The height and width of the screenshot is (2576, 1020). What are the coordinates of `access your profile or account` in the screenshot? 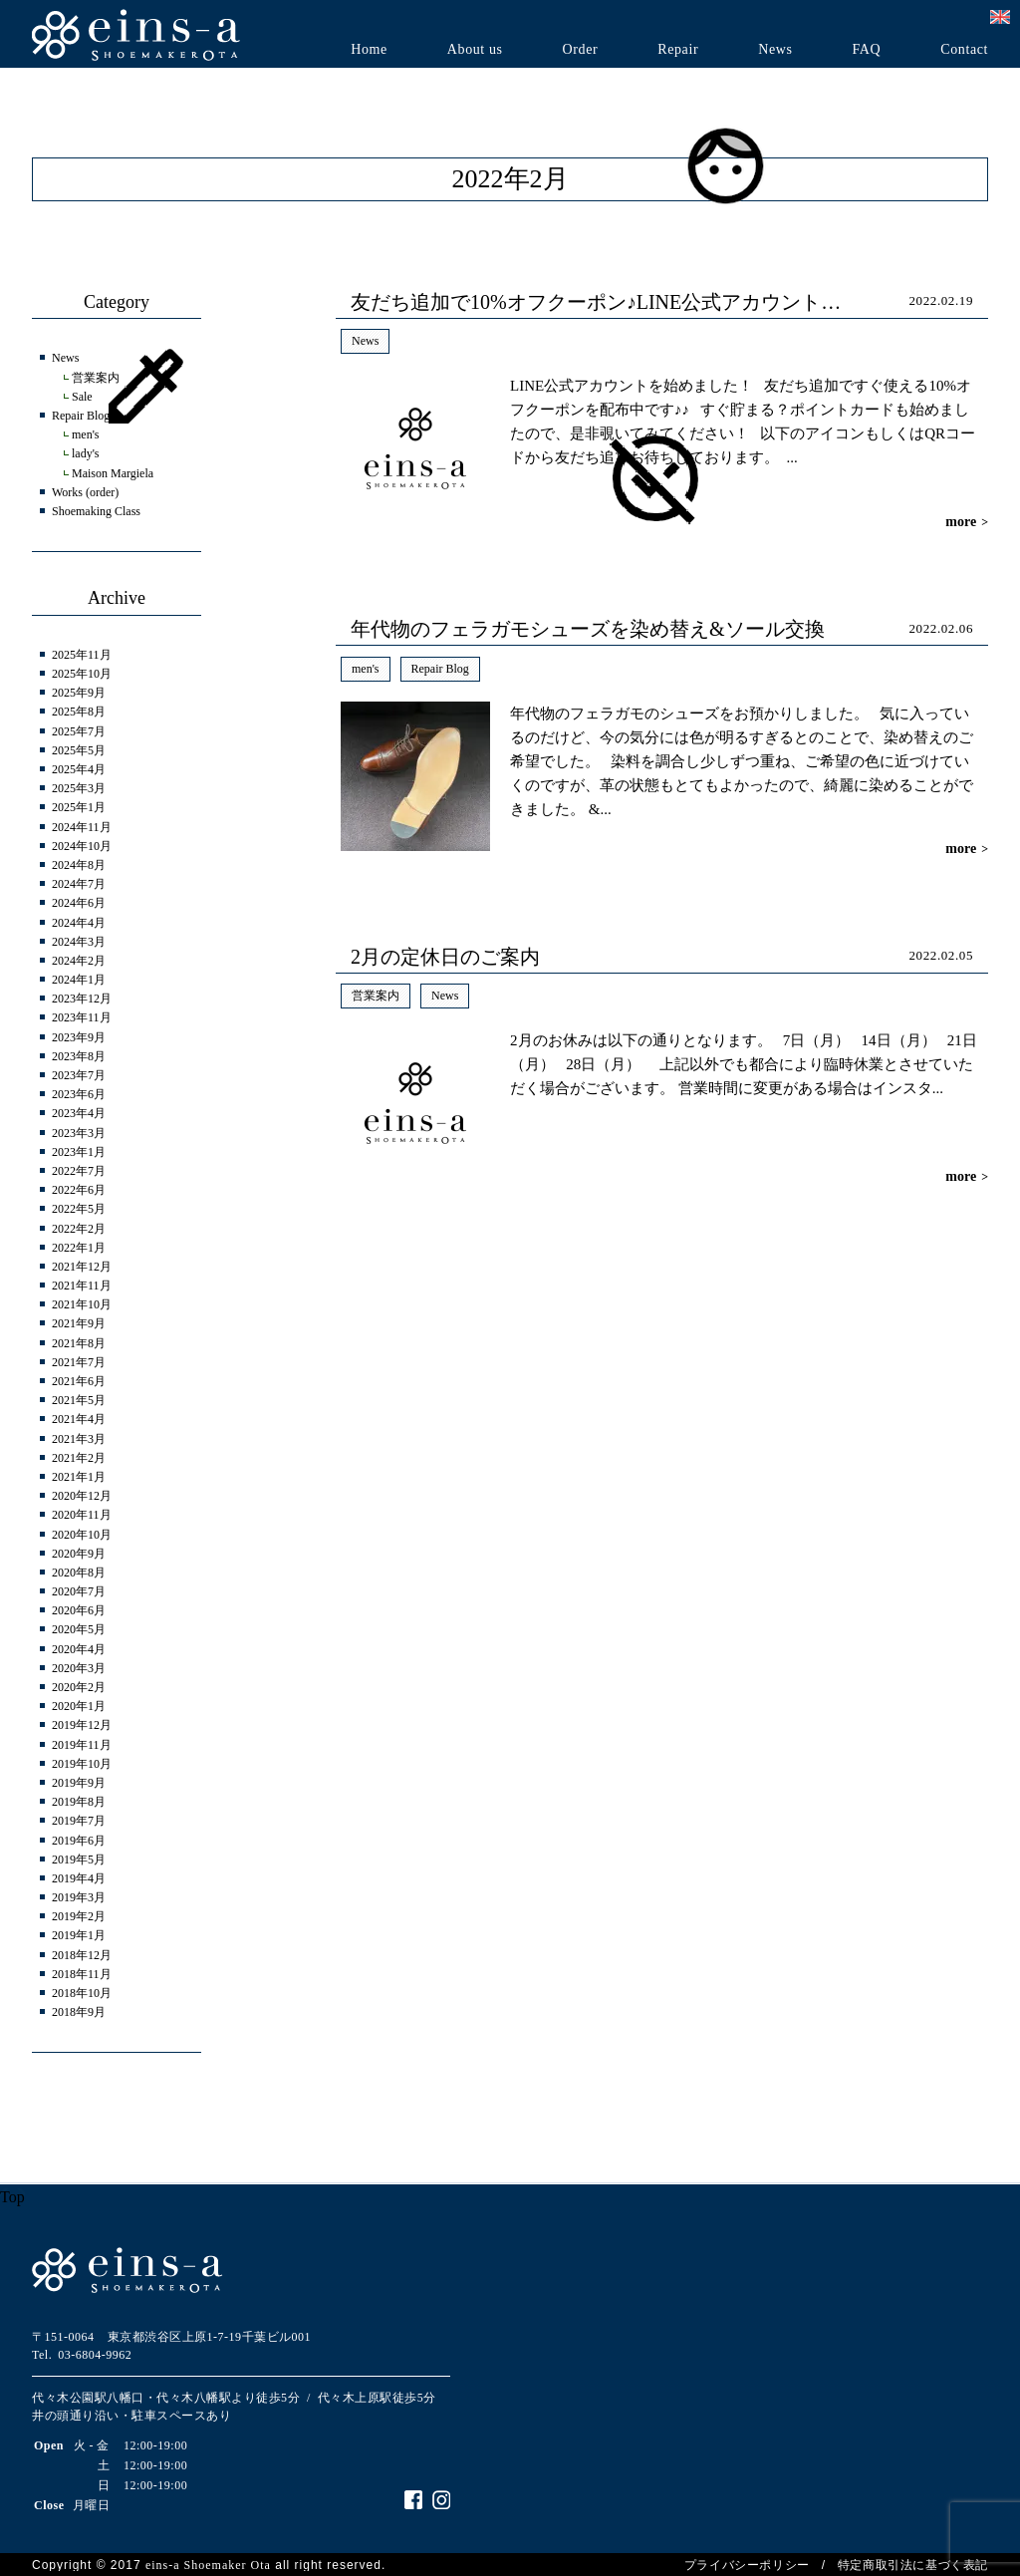 It's located at (725, 165).